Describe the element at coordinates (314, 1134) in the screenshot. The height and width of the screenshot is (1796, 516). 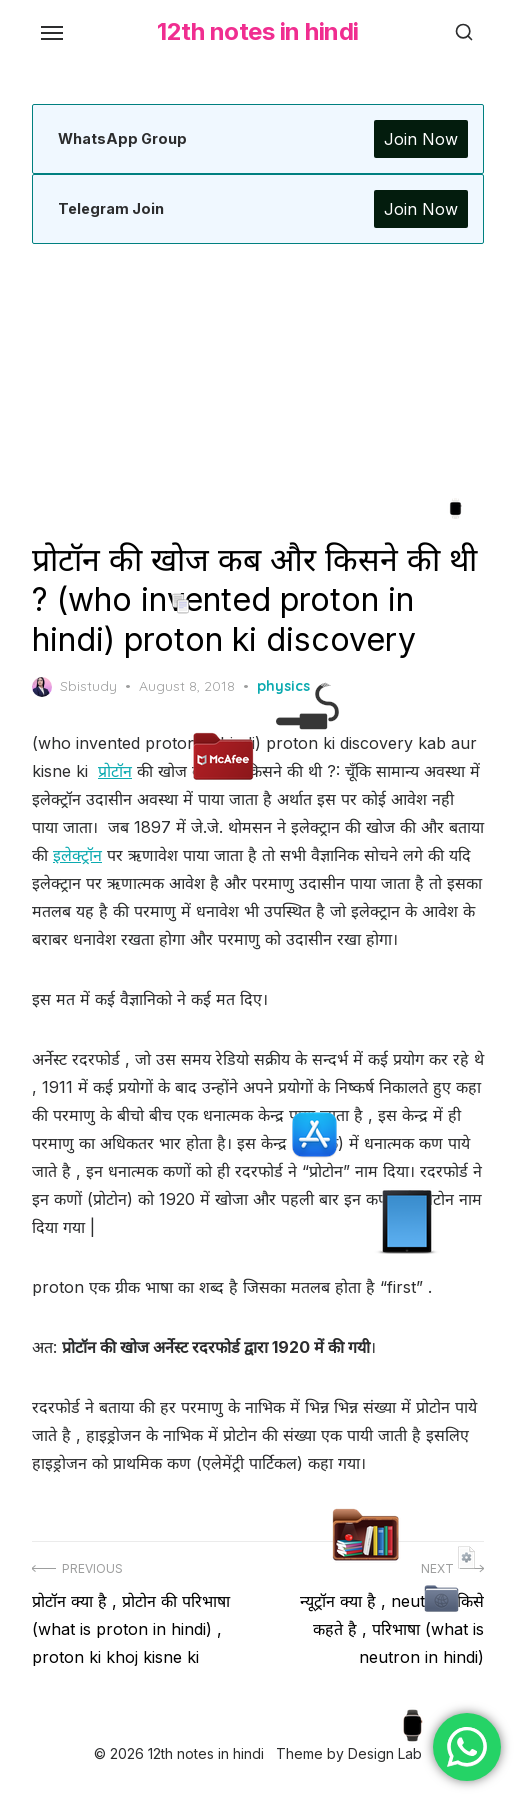
I see `view application storage usage` at that location.